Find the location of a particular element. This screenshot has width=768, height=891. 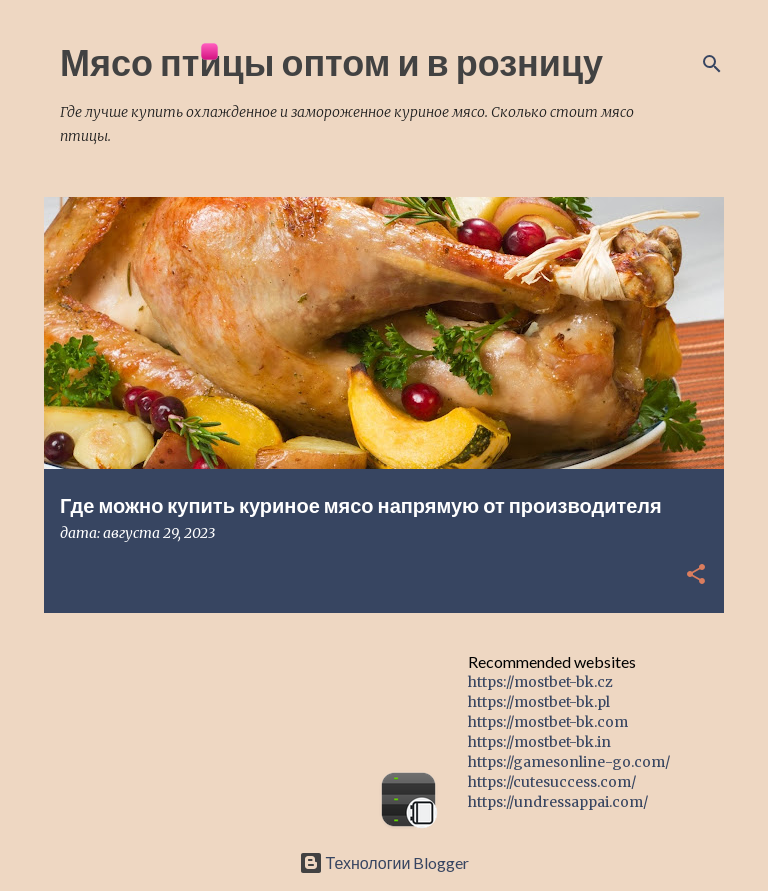

configure ldap server connection settings is located at coordinates (408, 799).